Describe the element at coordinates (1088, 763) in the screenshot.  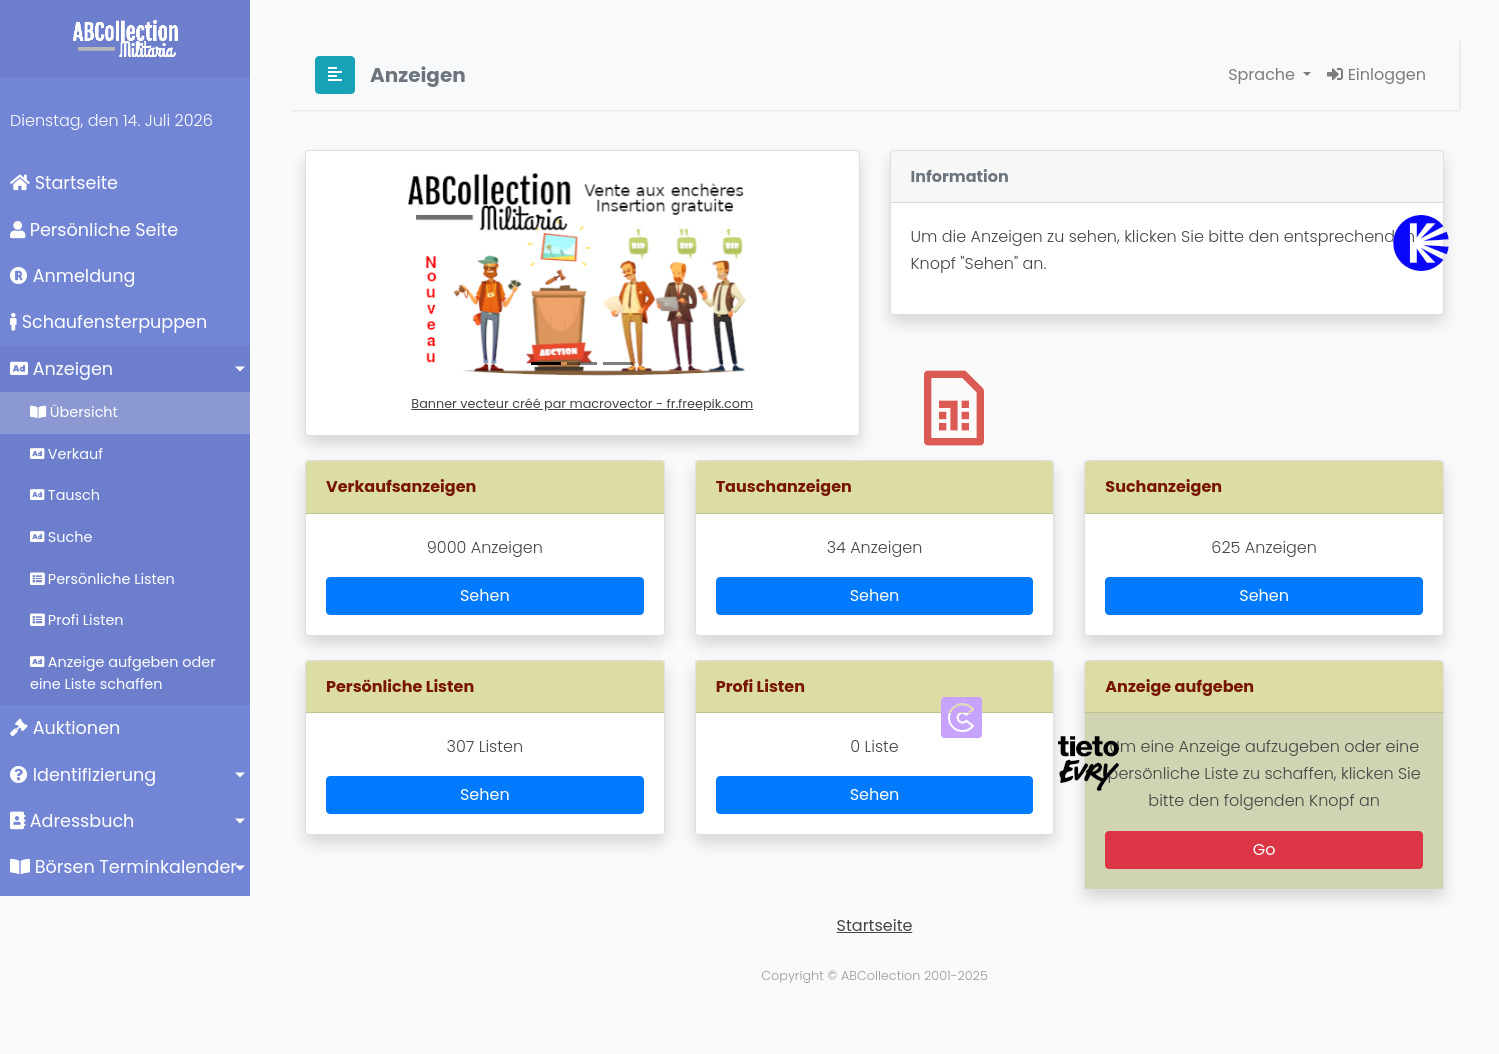
I see `visit Tietoevry website or services` at that location.